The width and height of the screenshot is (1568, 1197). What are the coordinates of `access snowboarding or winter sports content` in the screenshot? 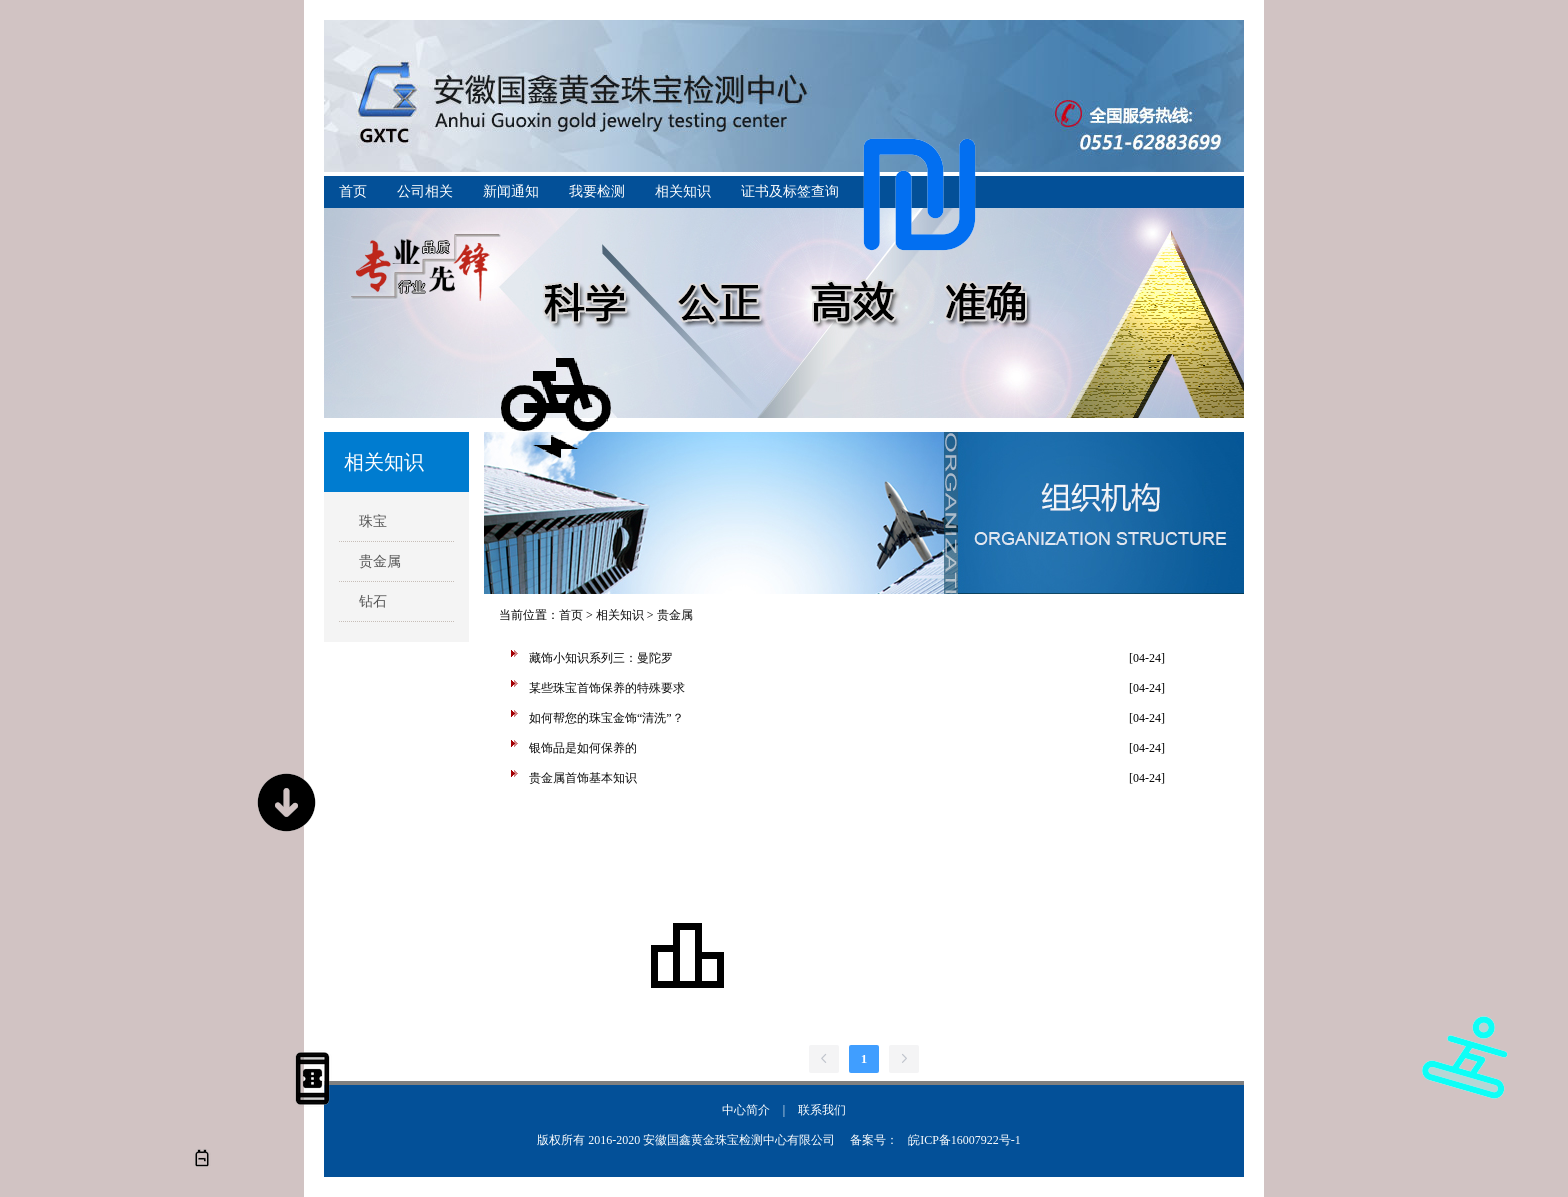 It's located at (1469, 1057).